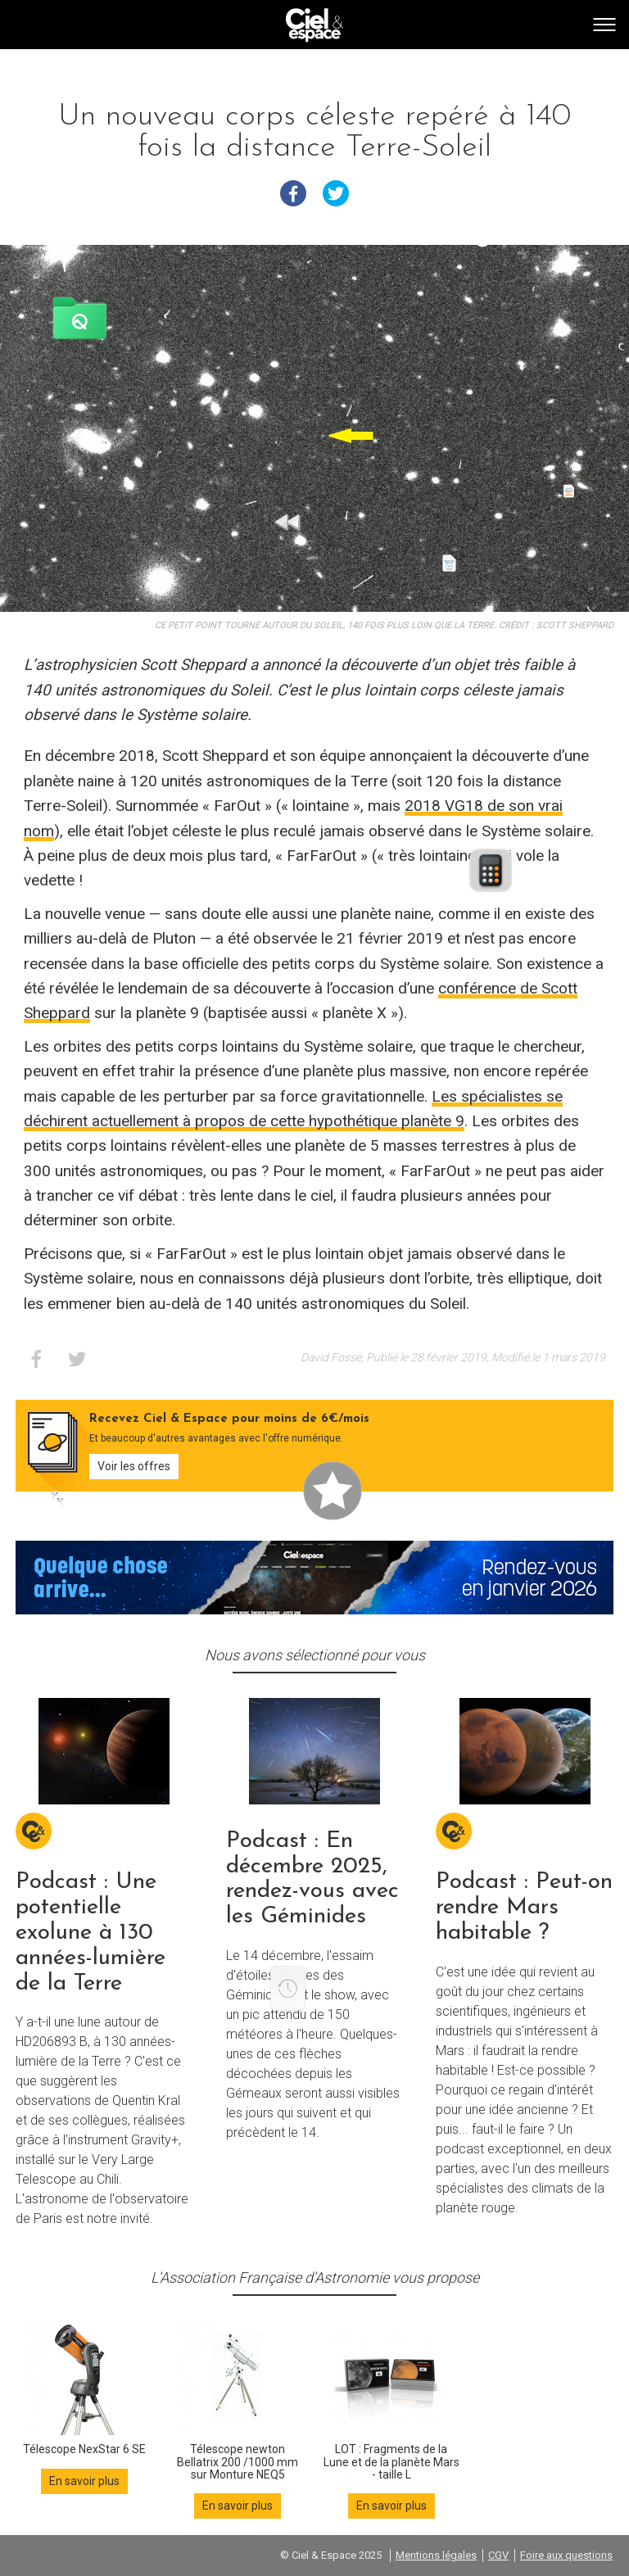 The height and width of the screenshot is (2576, 629). Describe the element at coordinates (568, 491) in the screenshot. I see `a yaml configuration file` at that location.